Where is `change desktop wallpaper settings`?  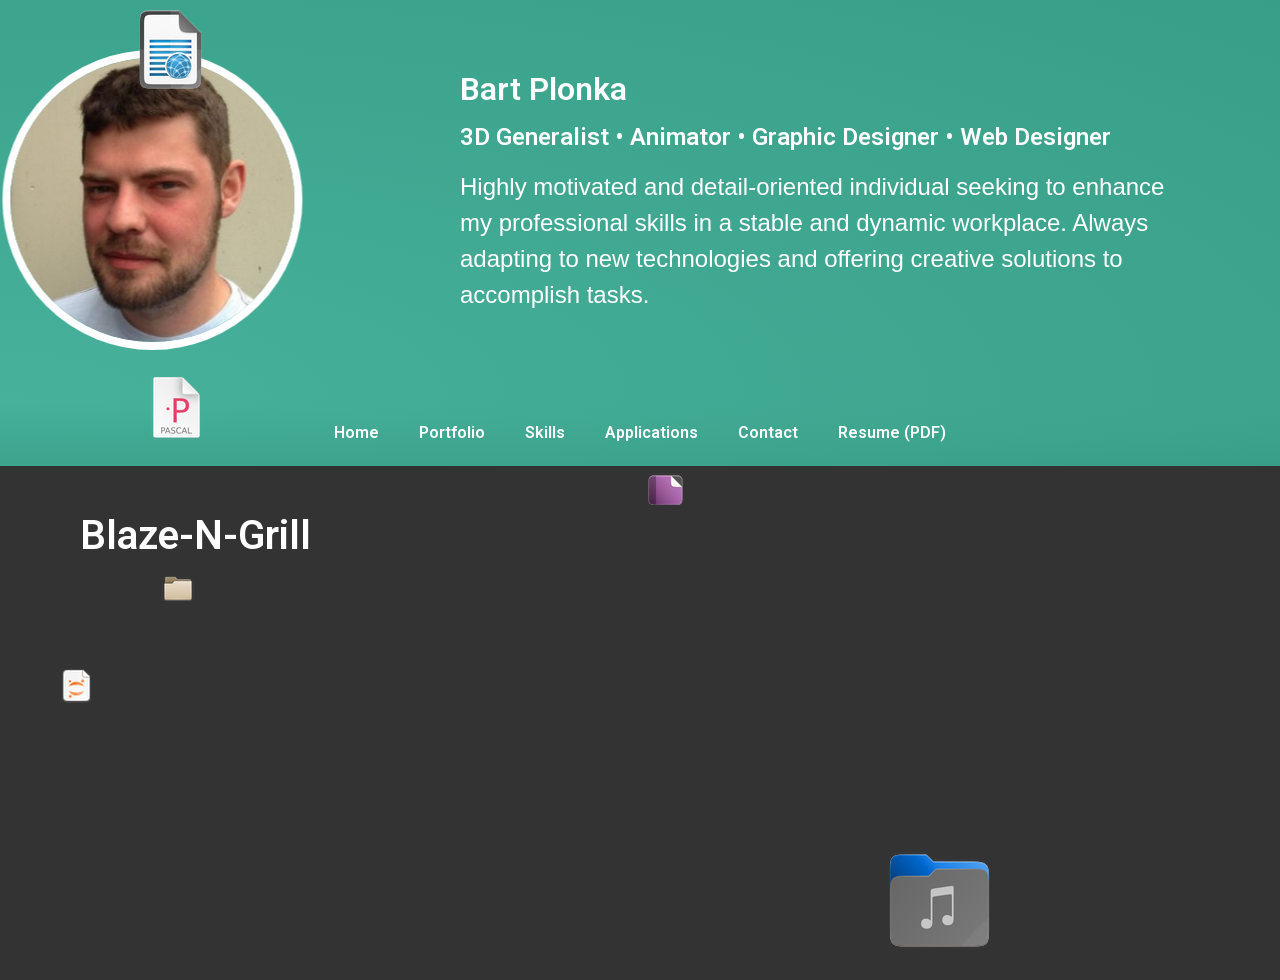 change desktop wallpaper settings is located at coordinates (665, 489).